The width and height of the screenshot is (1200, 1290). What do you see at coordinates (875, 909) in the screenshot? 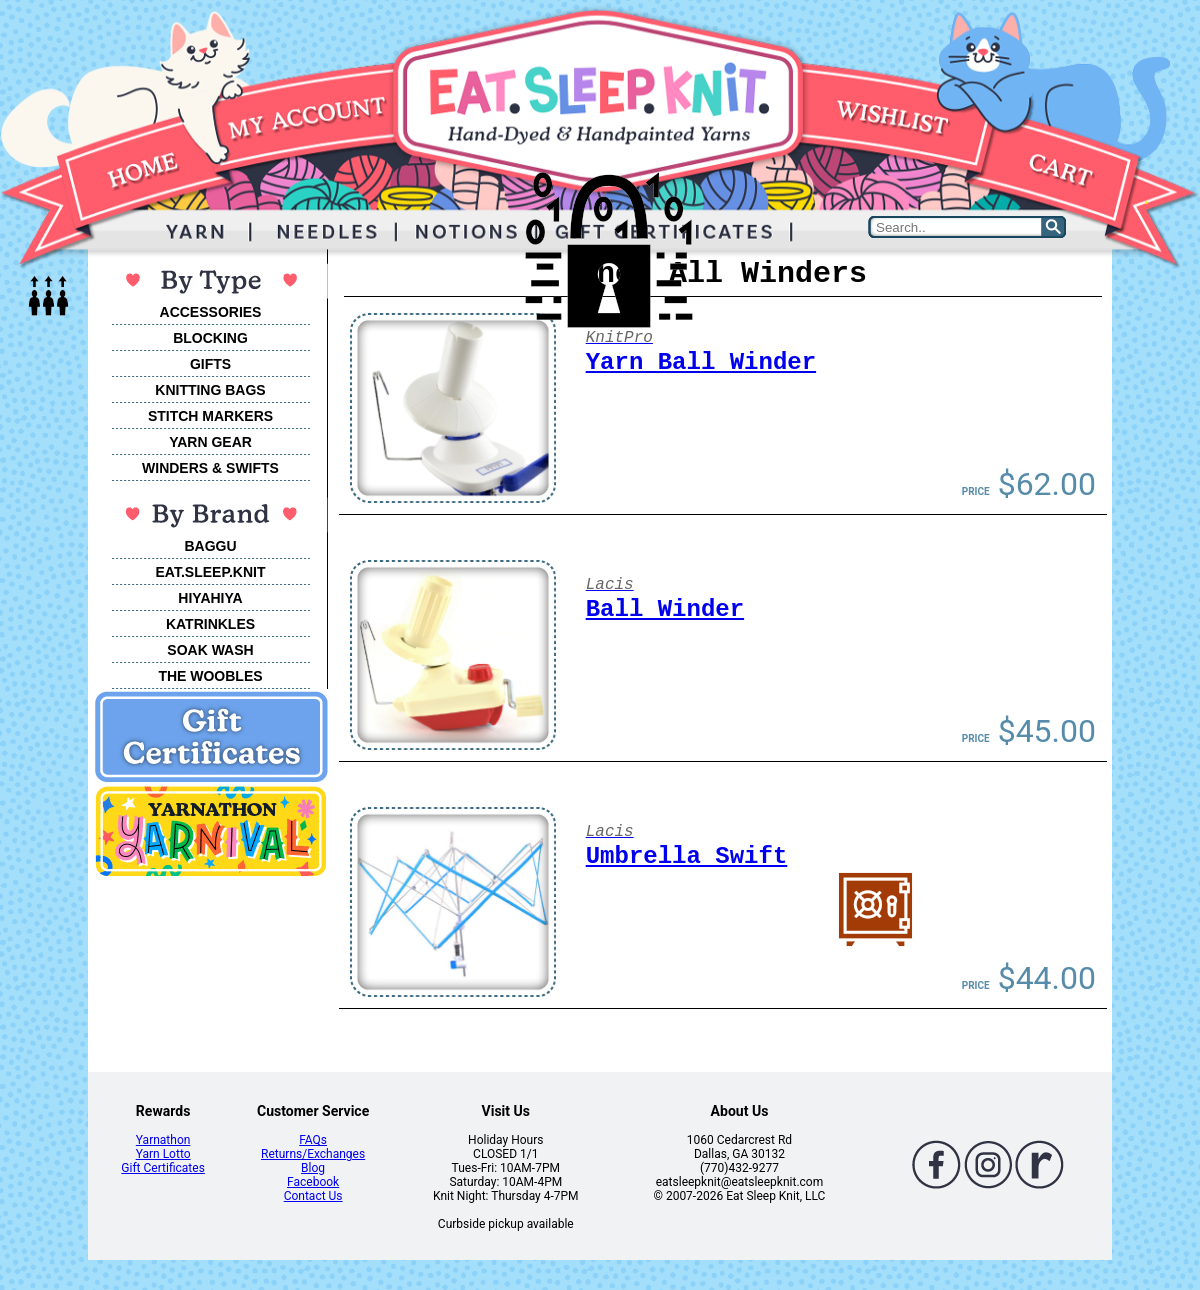
I see `access secure storage or vault` at bounding box center [875, 909].